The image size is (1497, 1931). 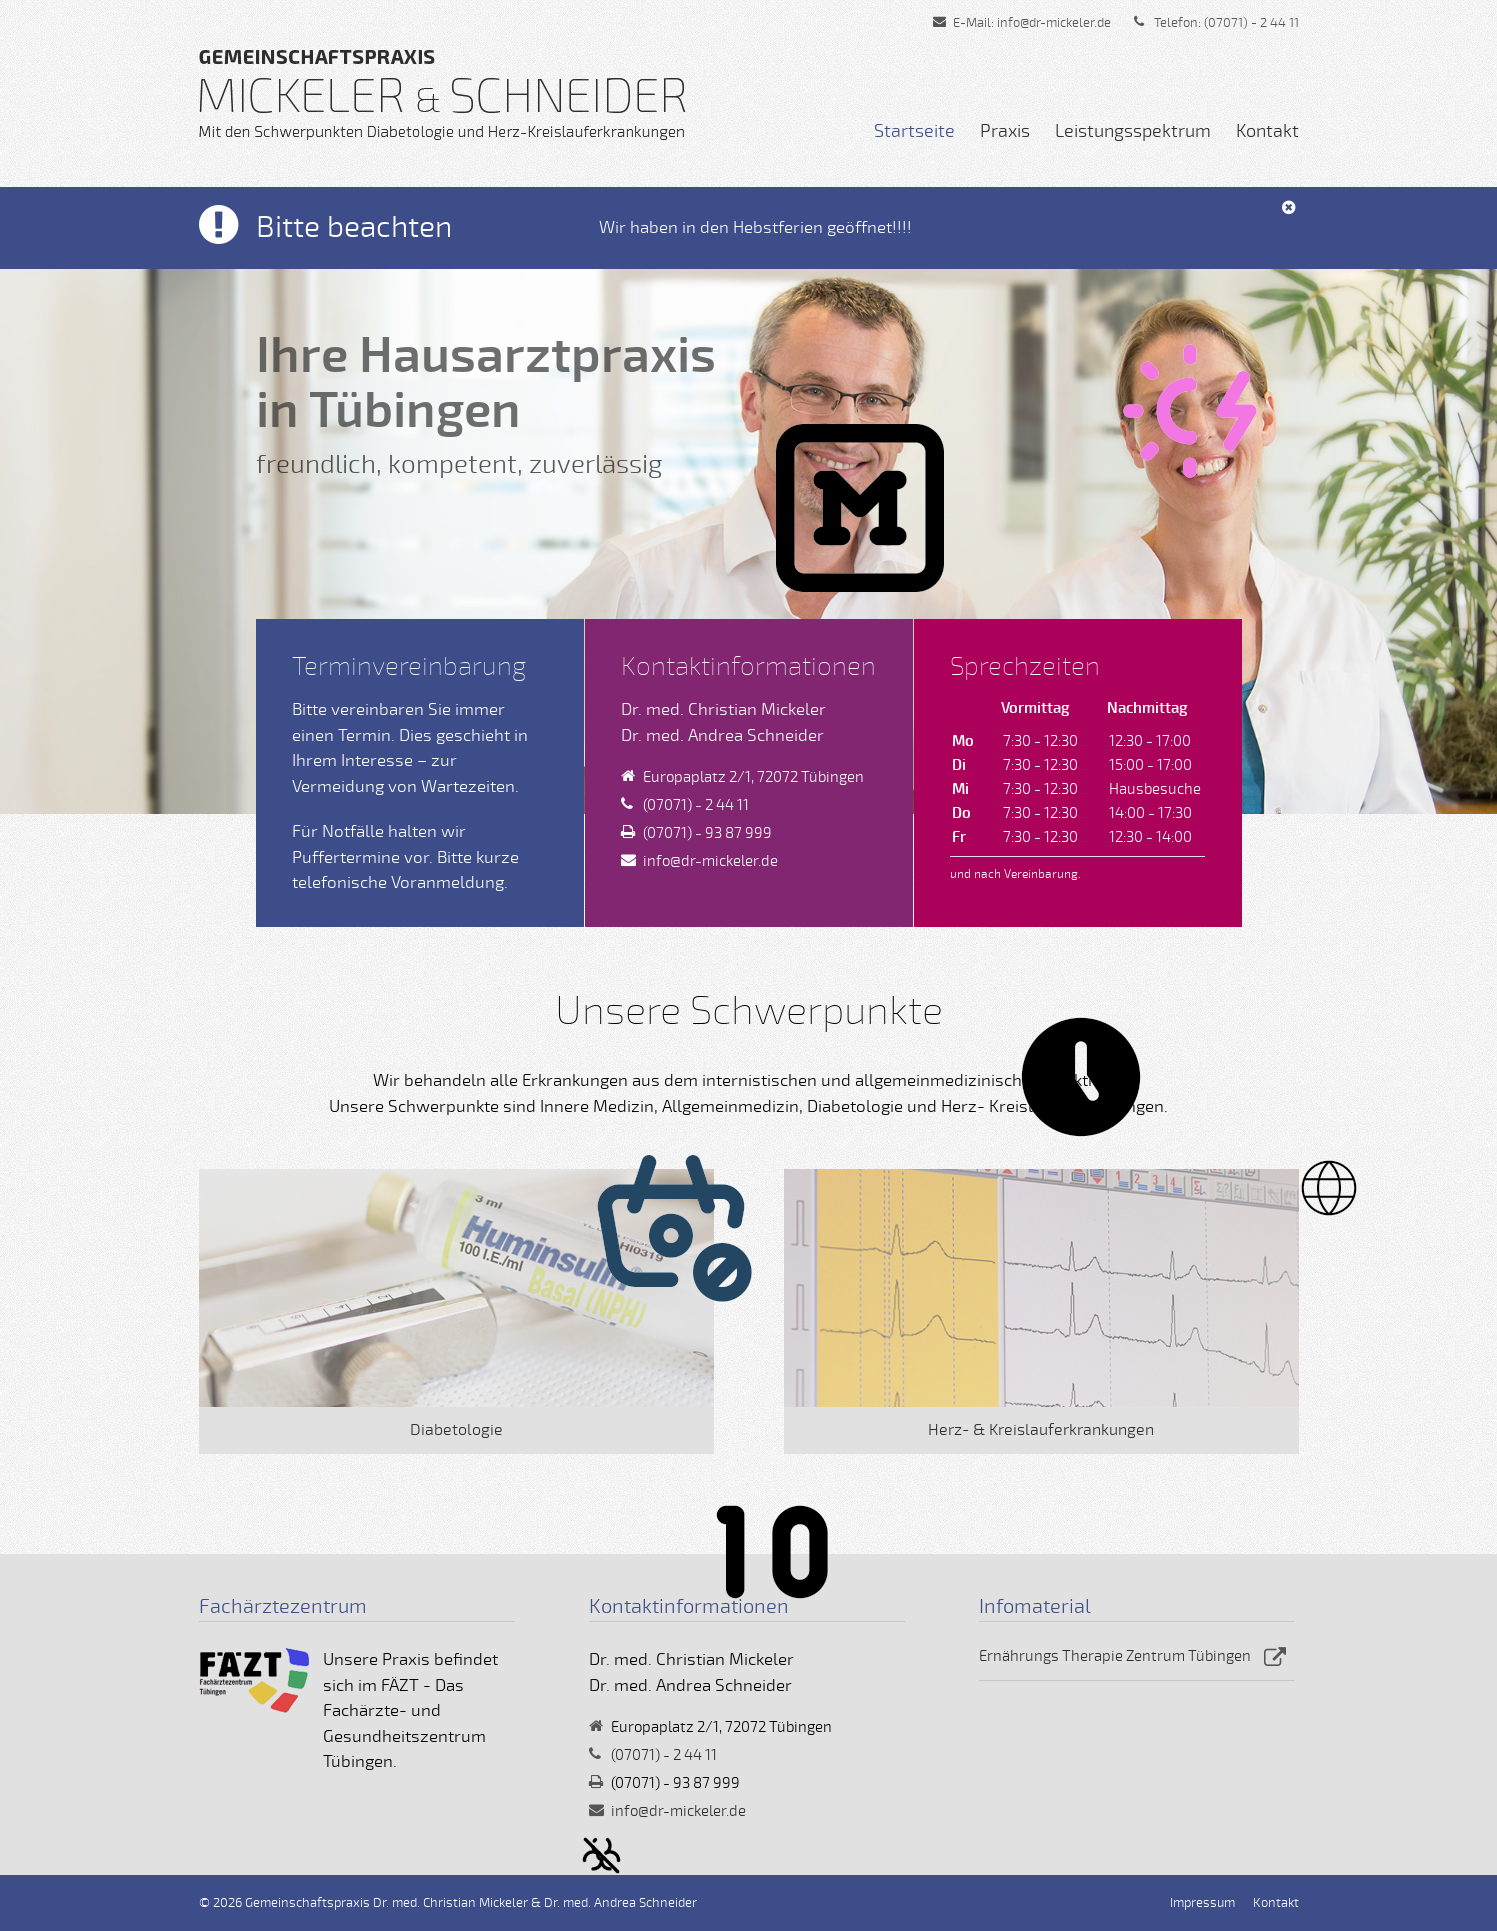 I want to click on cancel or remove shopping basket, so click(x=671, y=1221).